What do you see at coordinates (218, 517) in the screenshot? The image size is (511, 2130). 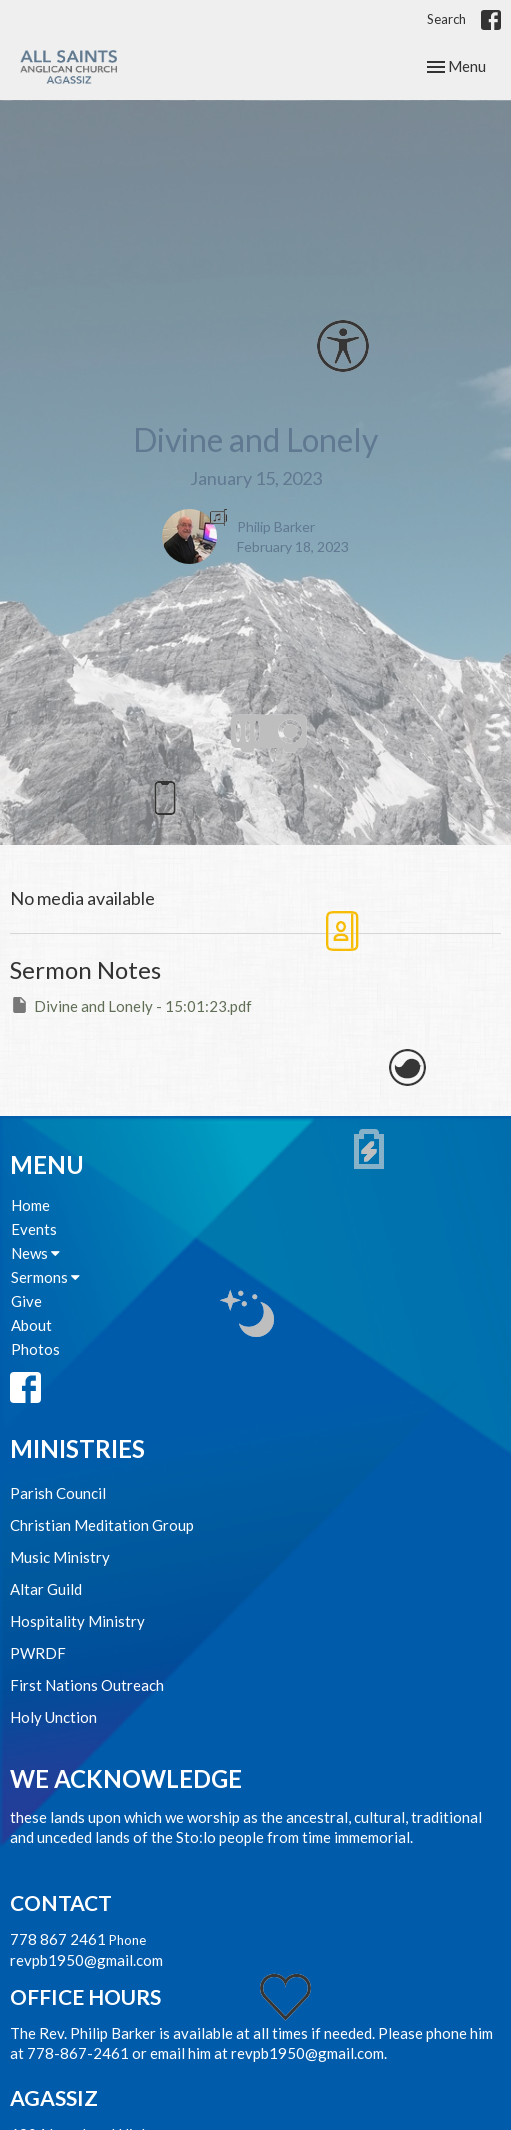 I see `access sound card or audio device settings` at bounding box center [218, 517].